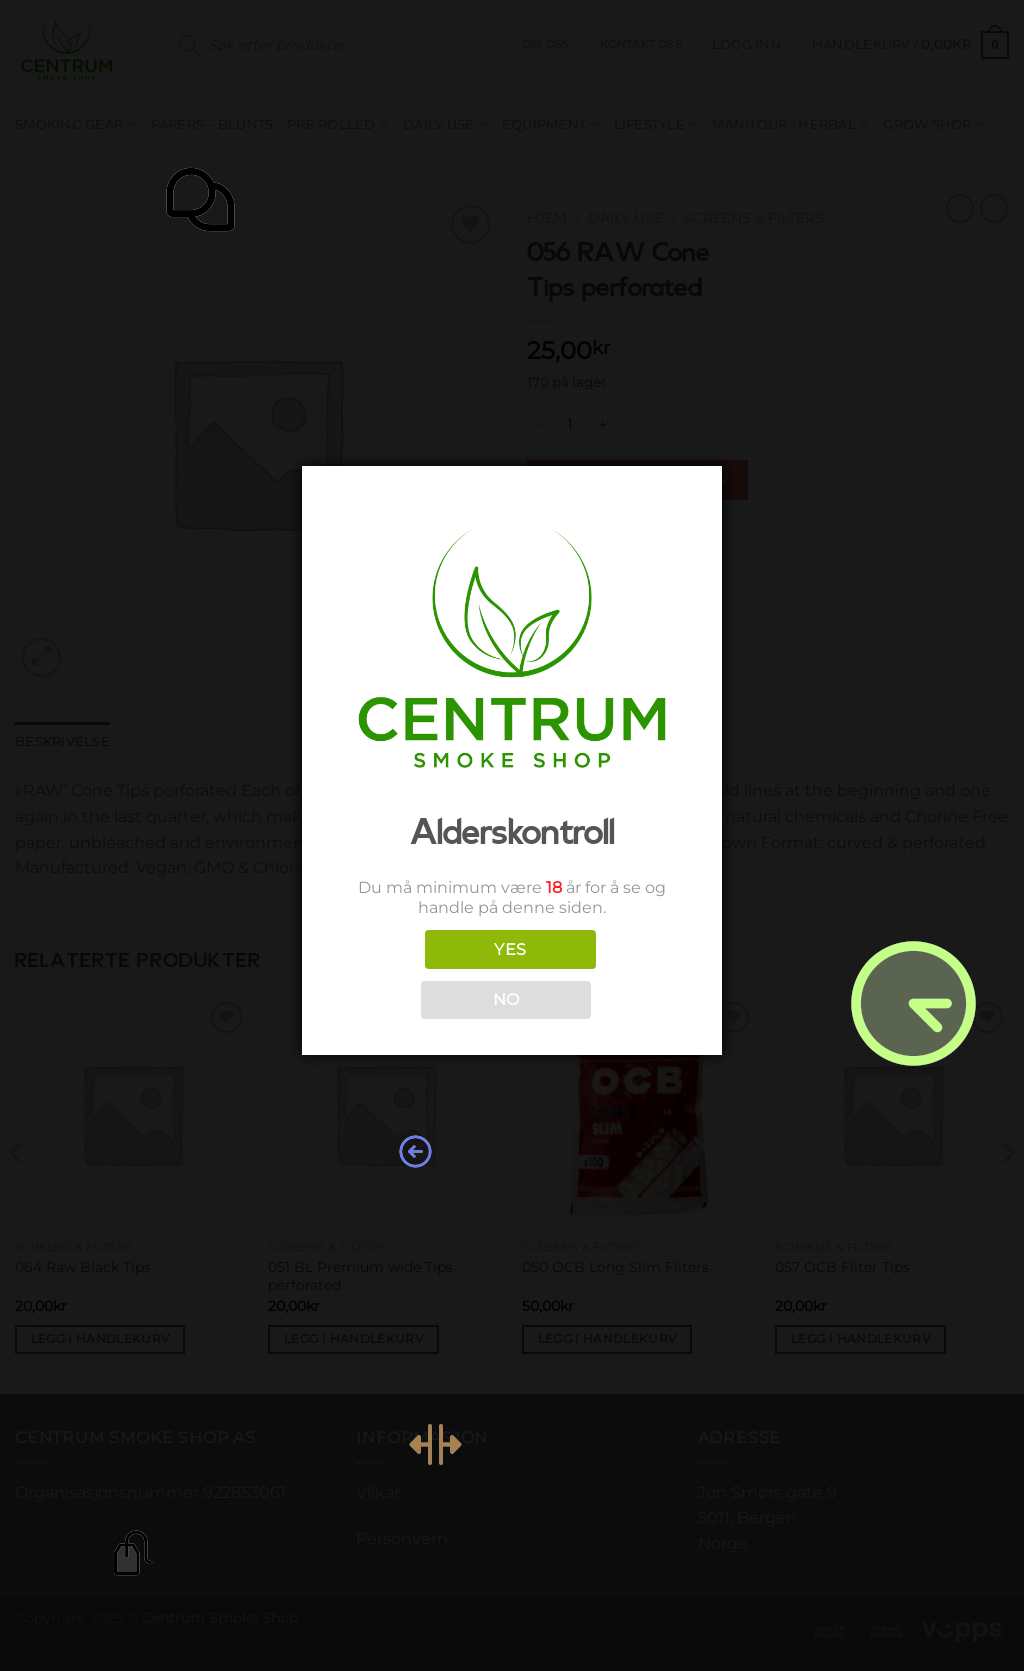 Image resolution: width=1024 pixels, height=1671 pixels. I want to click on tea or hot beverage options, so click(131, 1554).